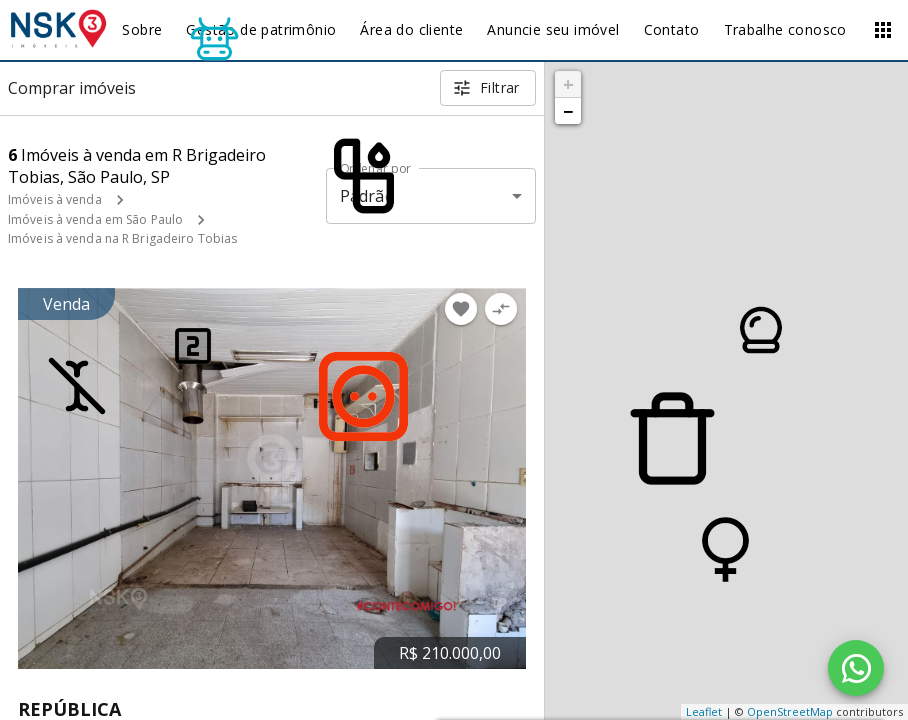  Describe the element at coordinates (193, 346) in the screenshot. I see `indicates step two in a multi-step process` at that location.